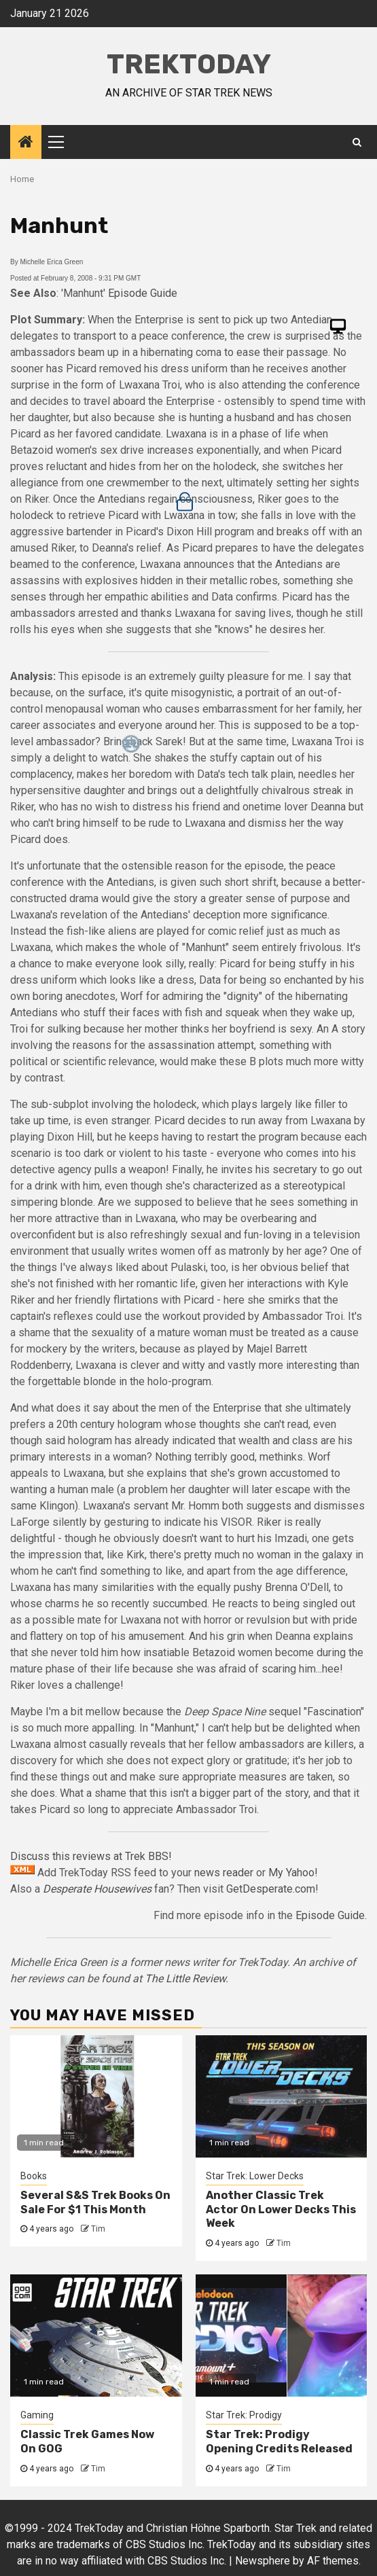 The width and height of the screenshot is (377, 2576). Describe the element at coordinates (338, 325) in the screenshot. I see `switch to desktop view` at that location.